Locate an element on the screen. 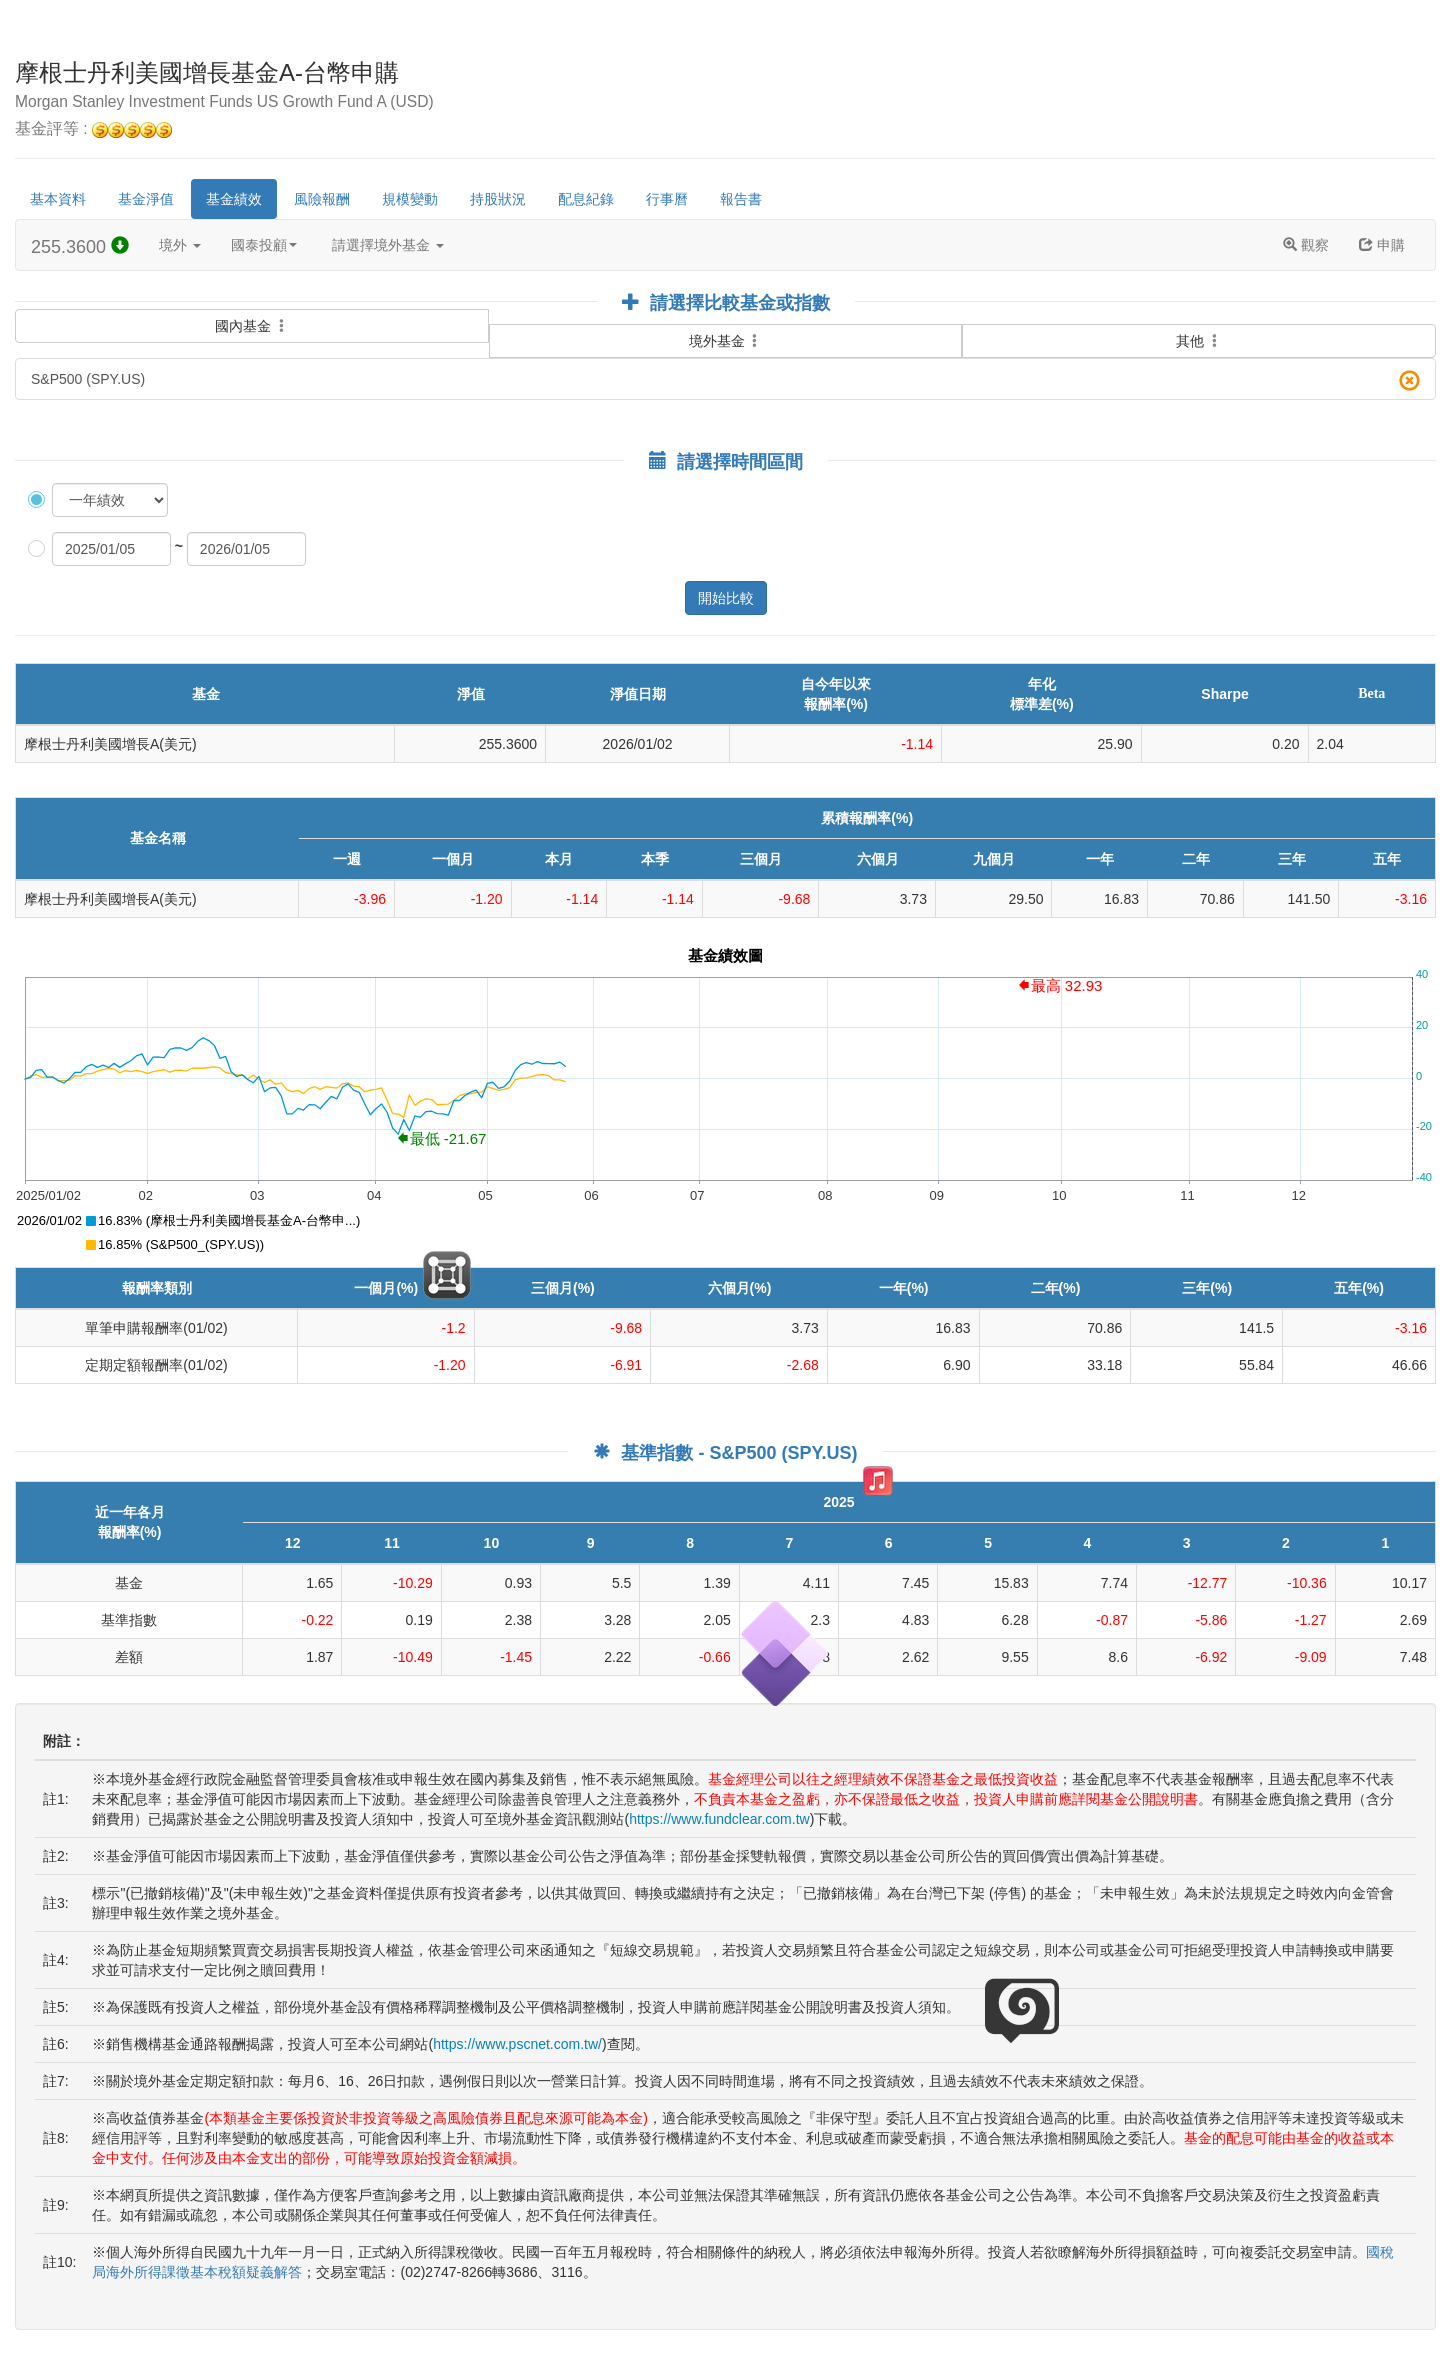 The image size is (1451, 2370). open microsoft power apps operations is located at coordinates (782, 1653).